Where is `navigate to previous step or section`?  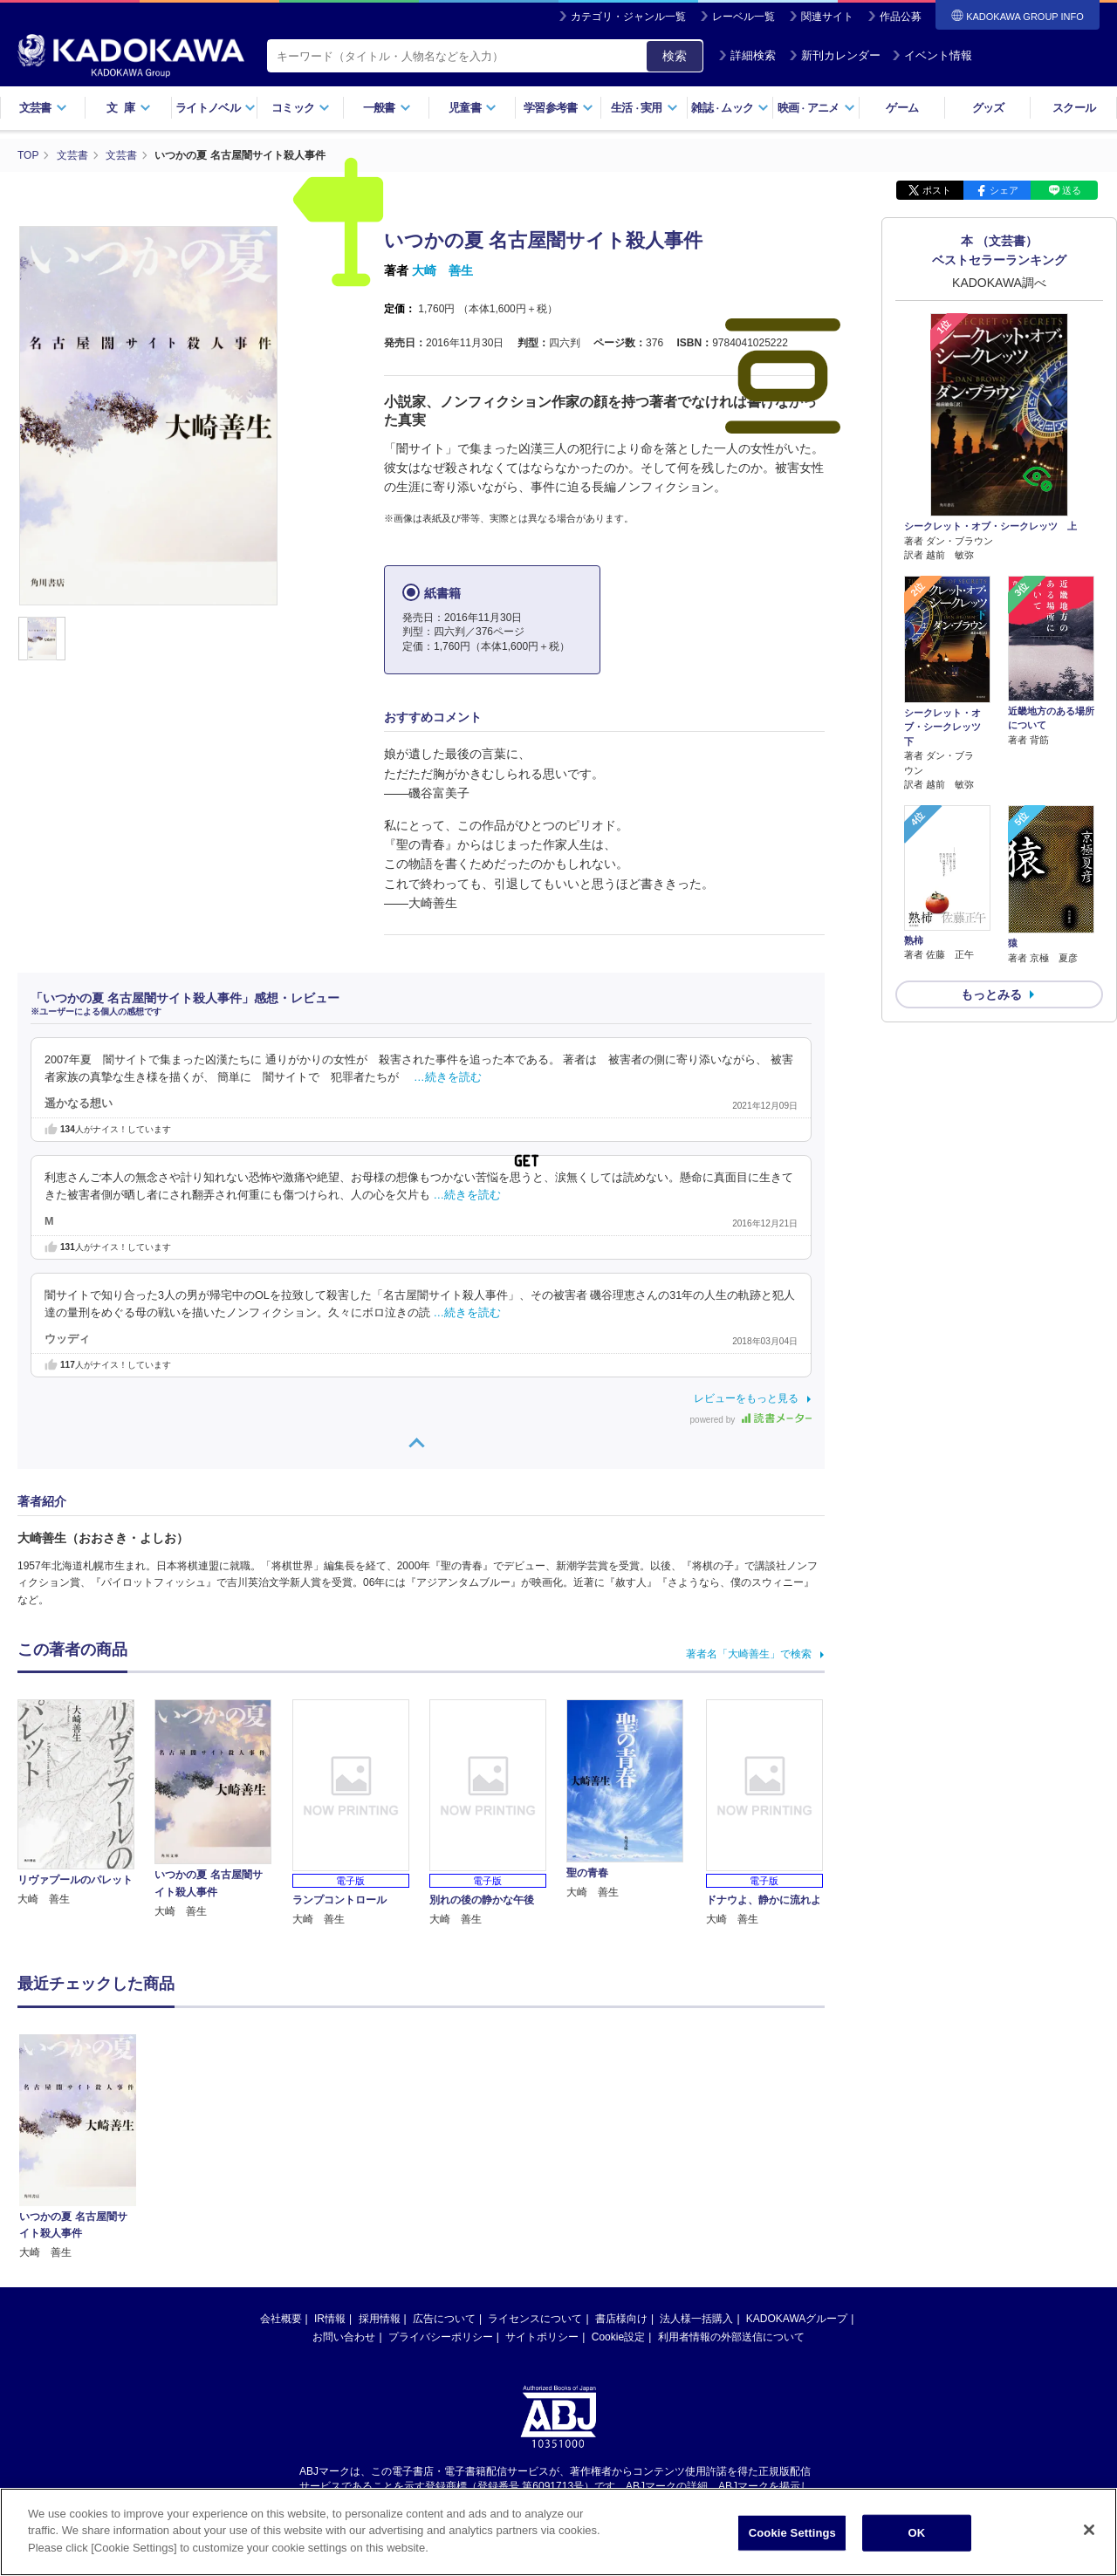
navigate to previous step or section is located at coordinates (338, 222).